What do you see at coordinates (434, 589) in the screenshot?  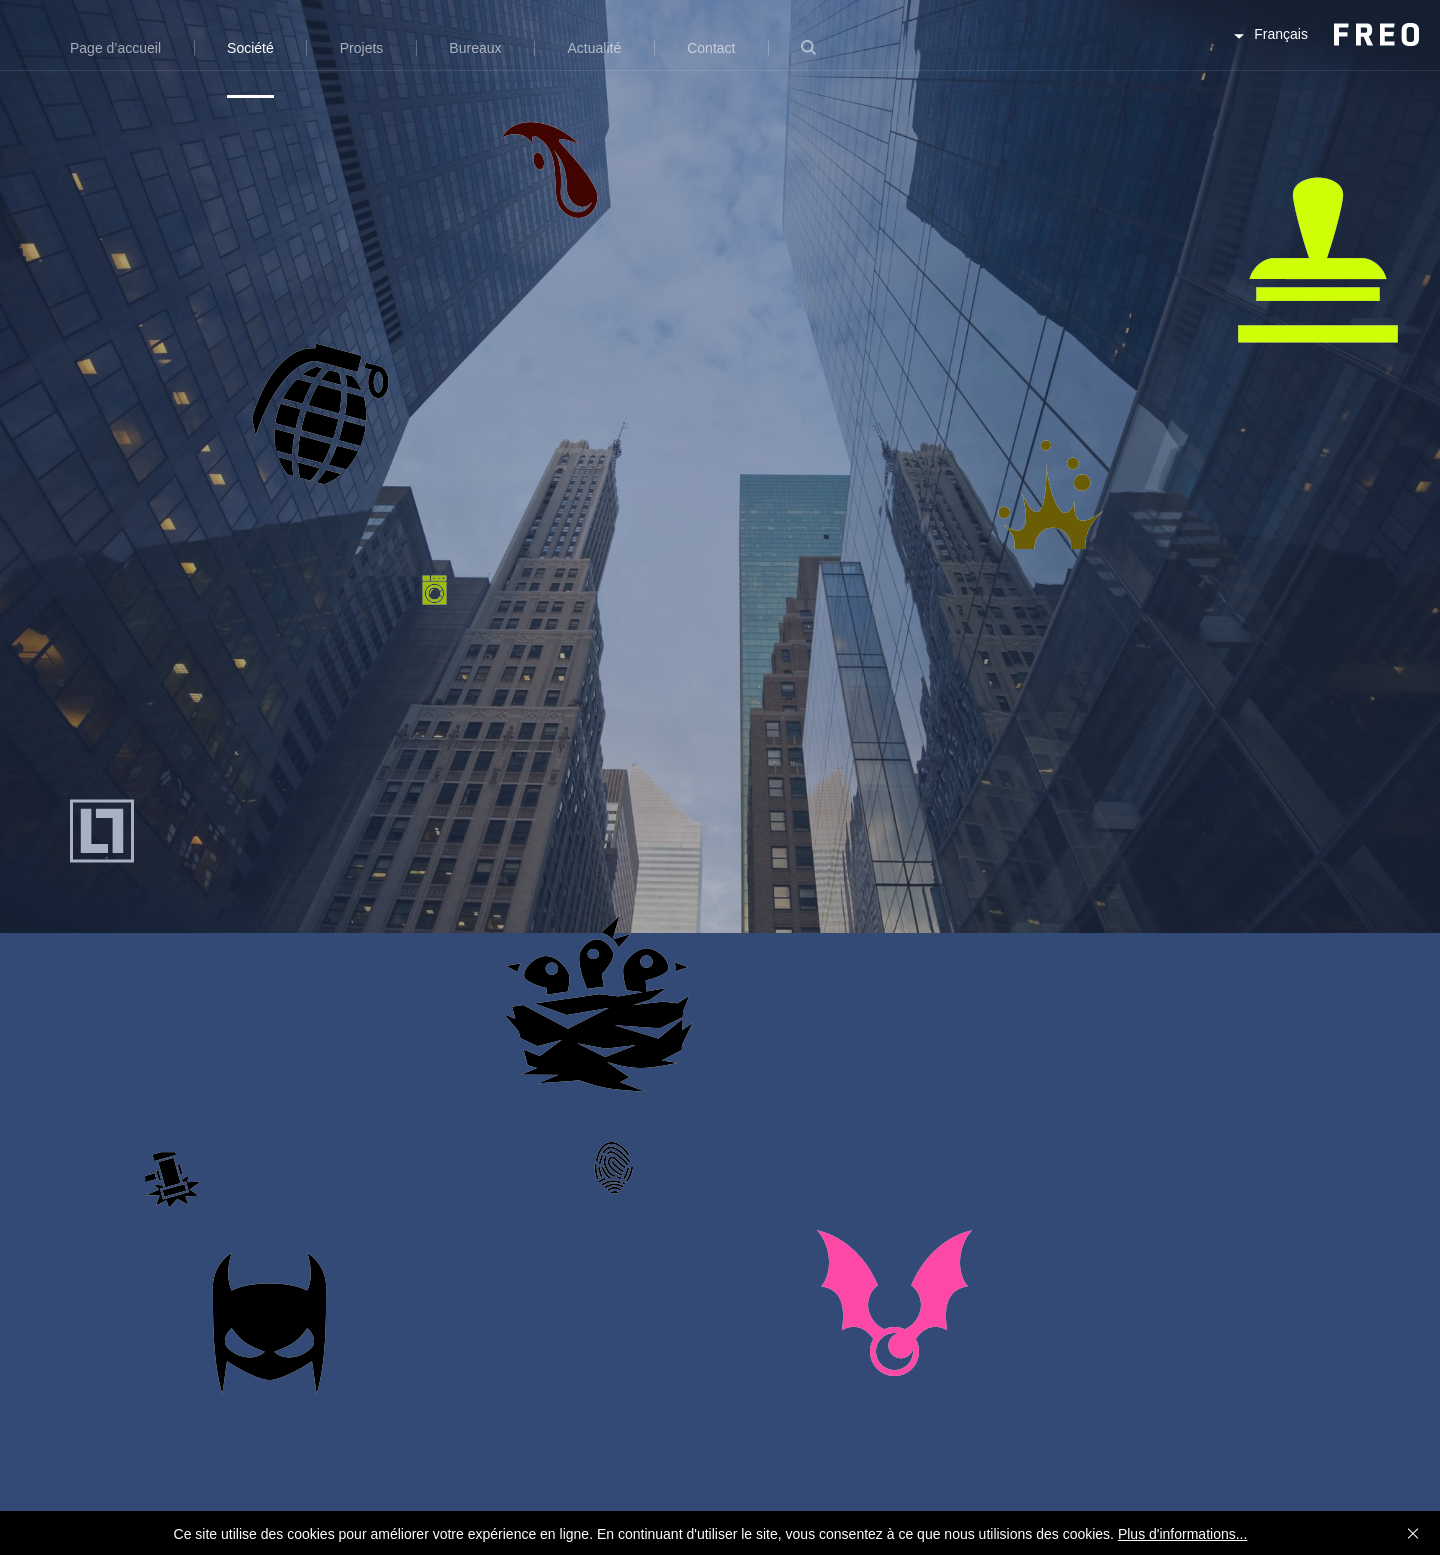 I see `access laundry or appliance controls` at bounding box center [434, 589].